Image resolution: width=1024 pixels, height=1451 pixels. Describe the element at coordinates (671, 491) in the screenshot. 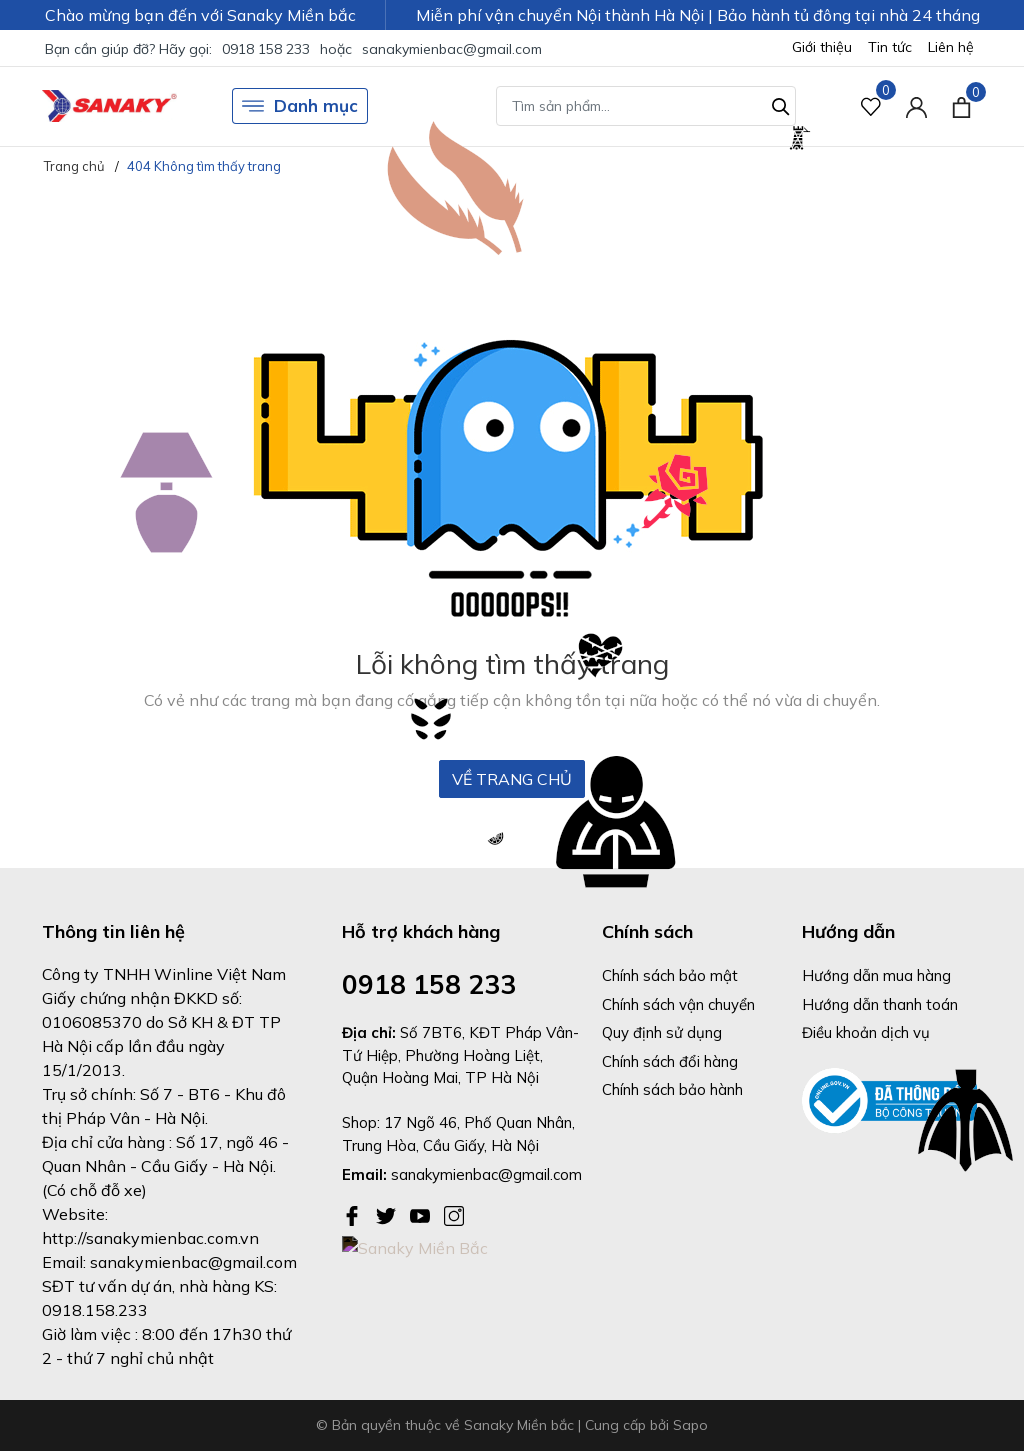

I see `select a rose or flower item in a game inventory` at that location.